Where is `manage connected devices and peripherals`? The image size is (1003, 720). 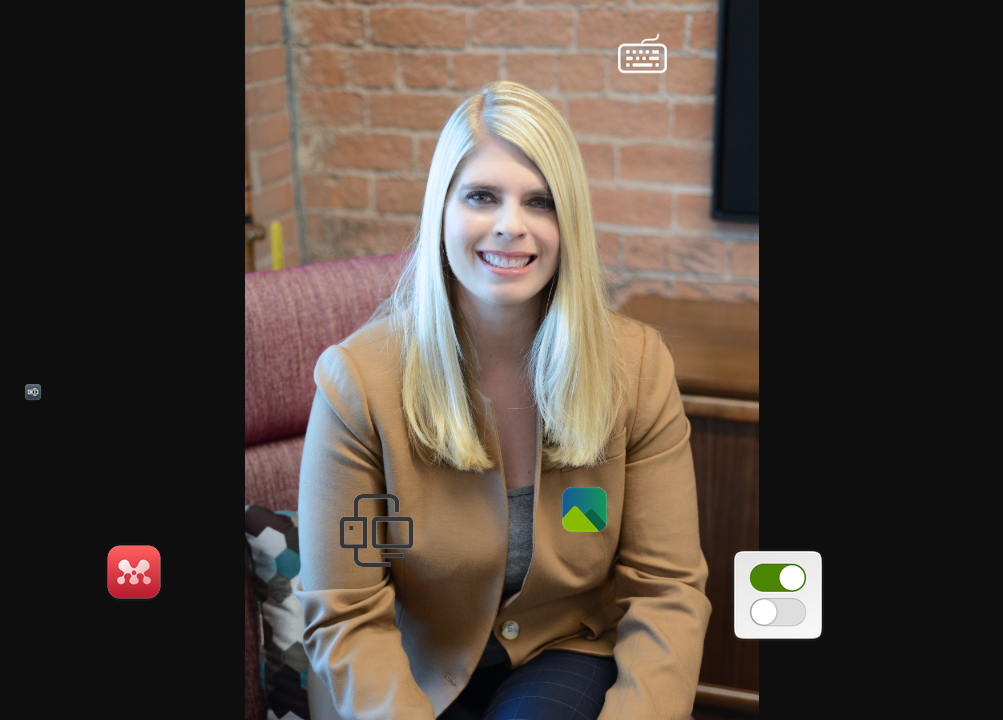 manage connected devices and peripherals is located at coordinates (376, 530).